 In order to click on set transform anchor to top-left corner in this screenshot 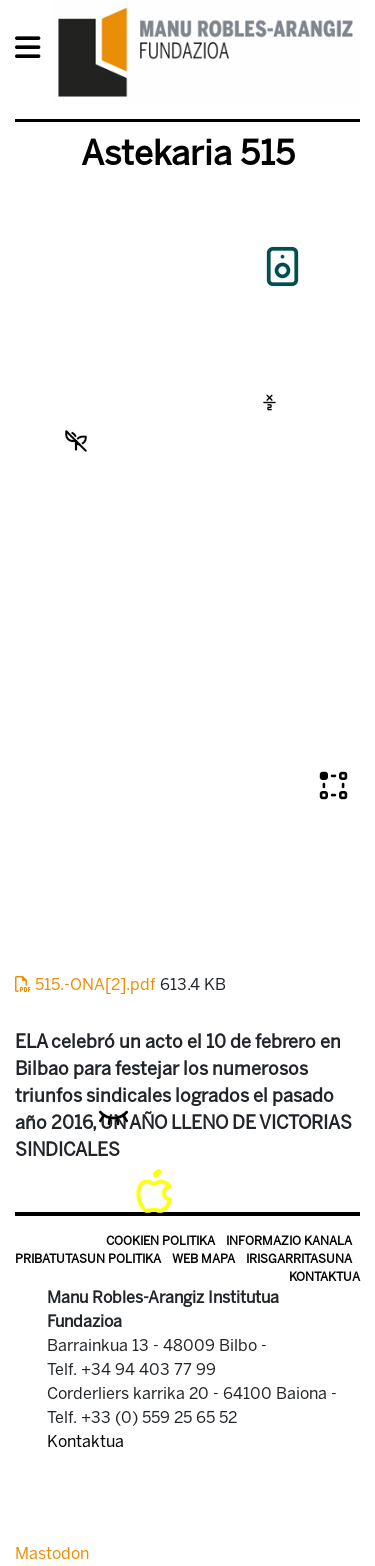, I will do `click(333, 785)`.